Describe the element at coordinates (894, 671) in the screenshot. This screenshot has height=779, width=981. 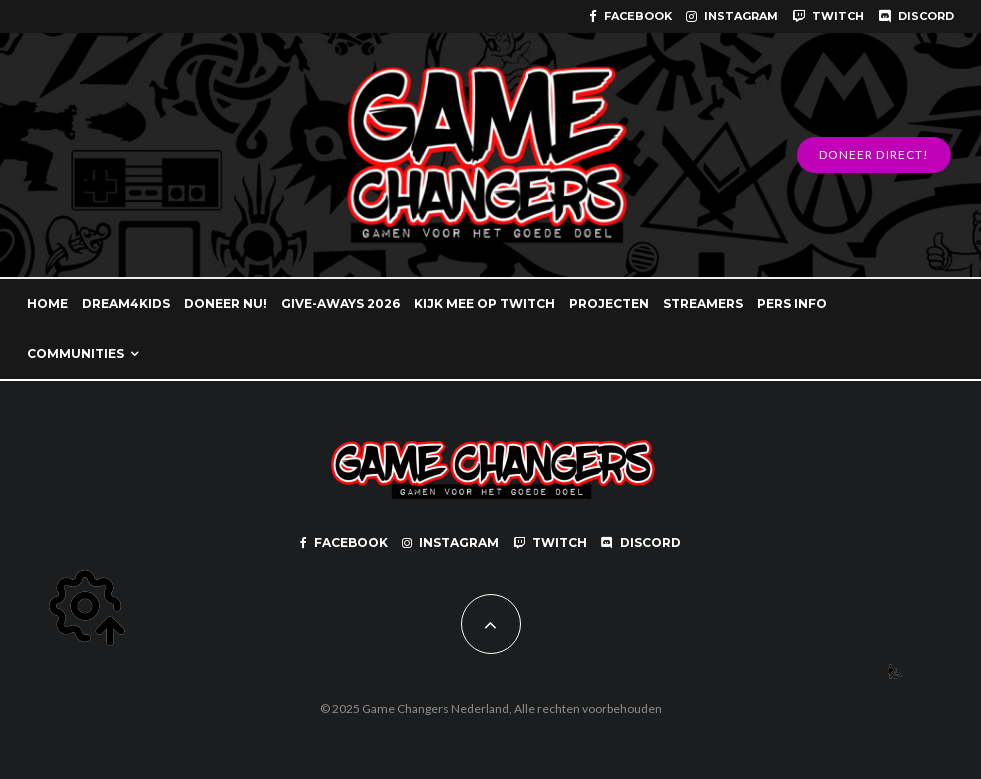
I see `wheelchair pickup location` at that location.